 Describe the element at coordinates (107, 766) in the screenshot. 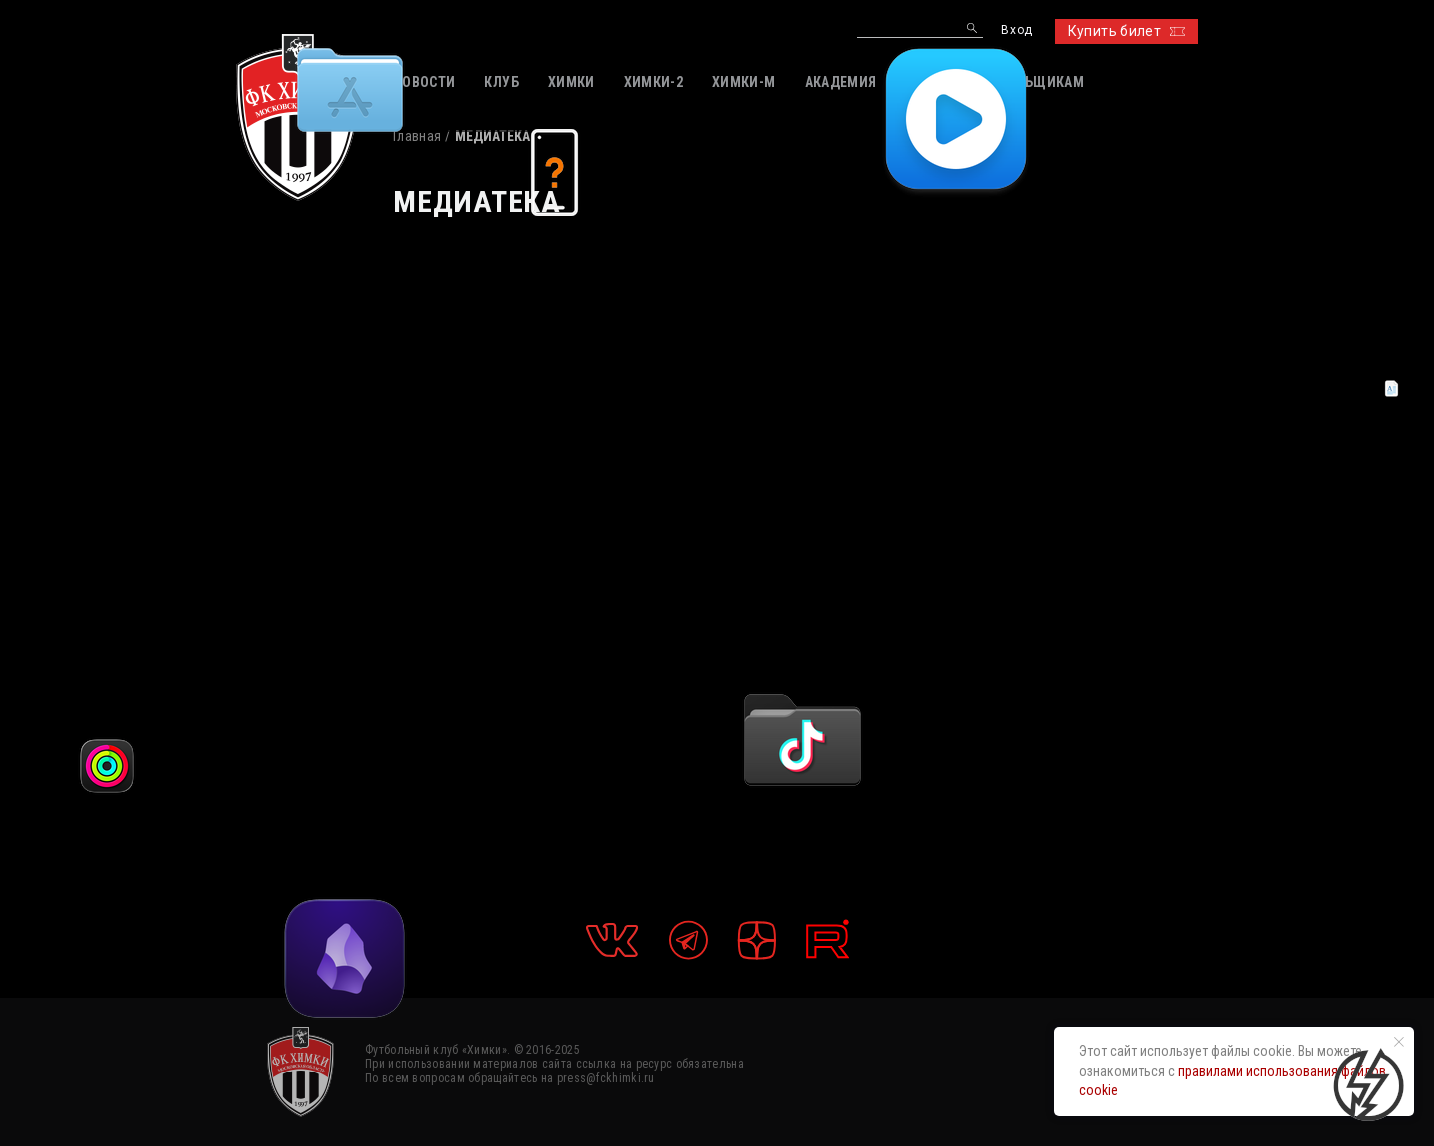

I see `open the Fitness app` at that location.